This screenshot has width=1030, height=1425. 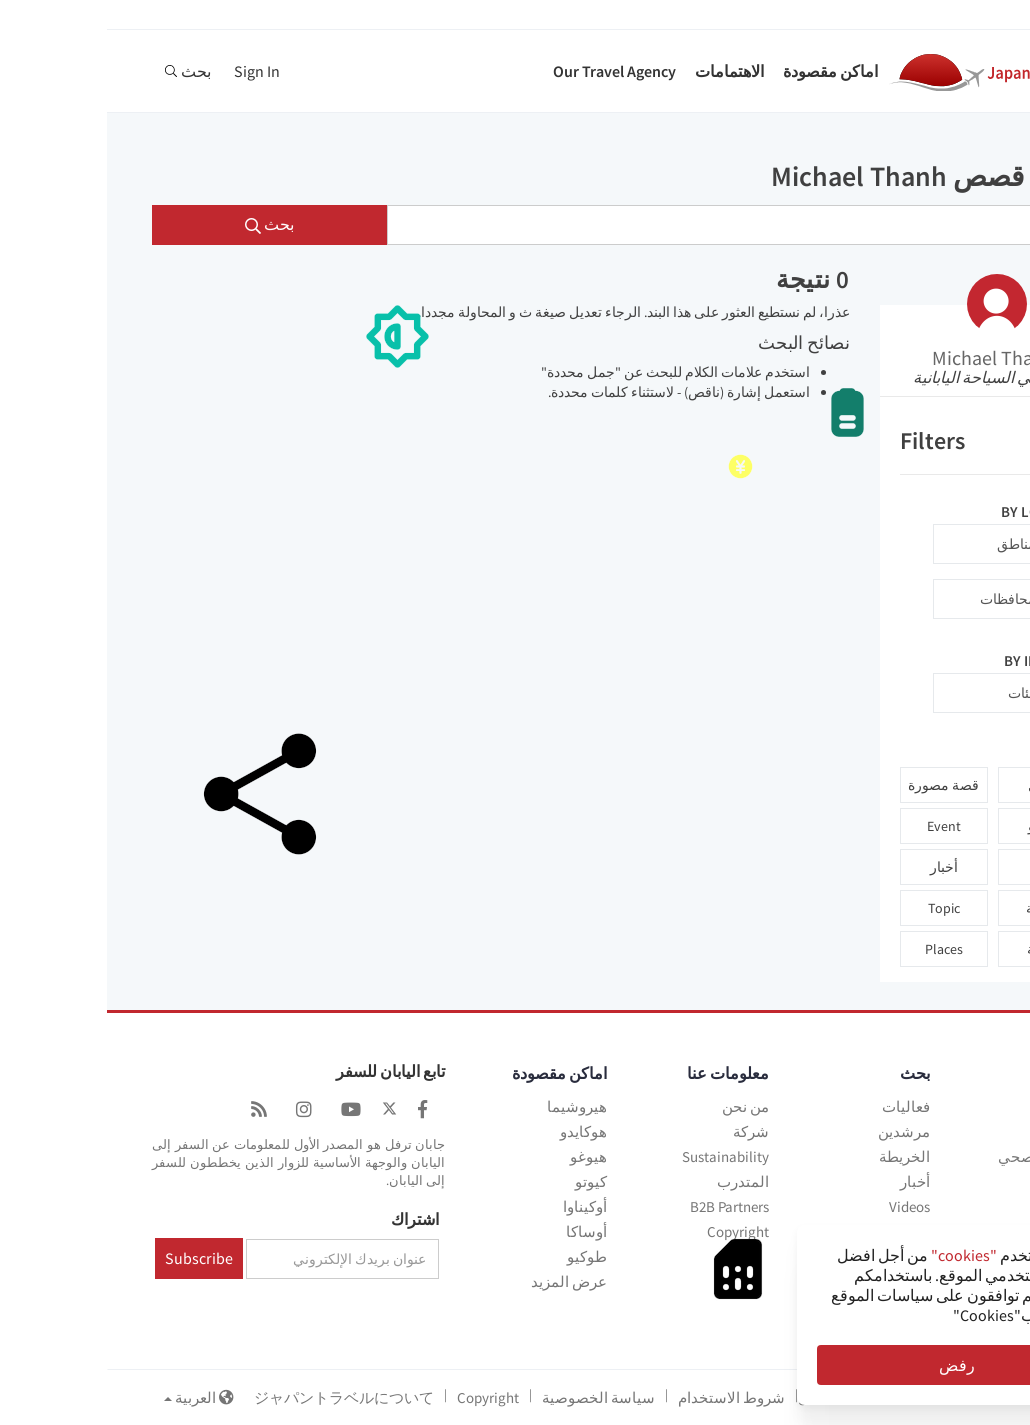 I want to click on adjust screen brightness, so click(x=397, y=336).